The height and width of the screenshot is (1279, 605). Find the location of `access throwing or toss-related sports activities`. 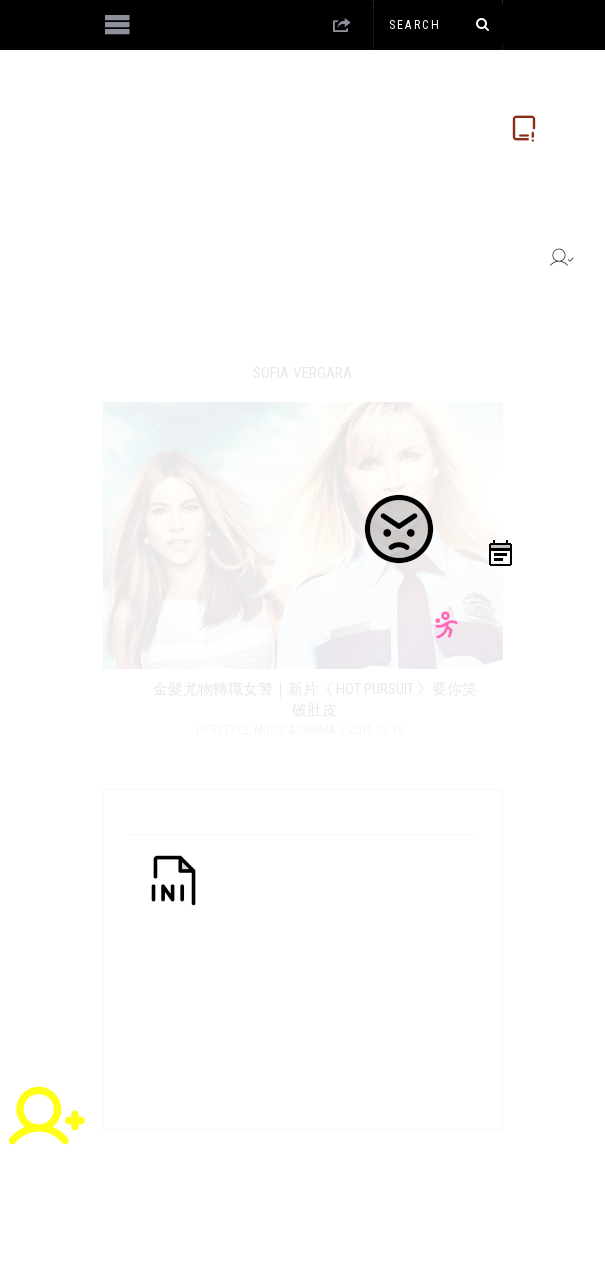

access throwing or toss-related sports activities is located at coordinates (445, 624).